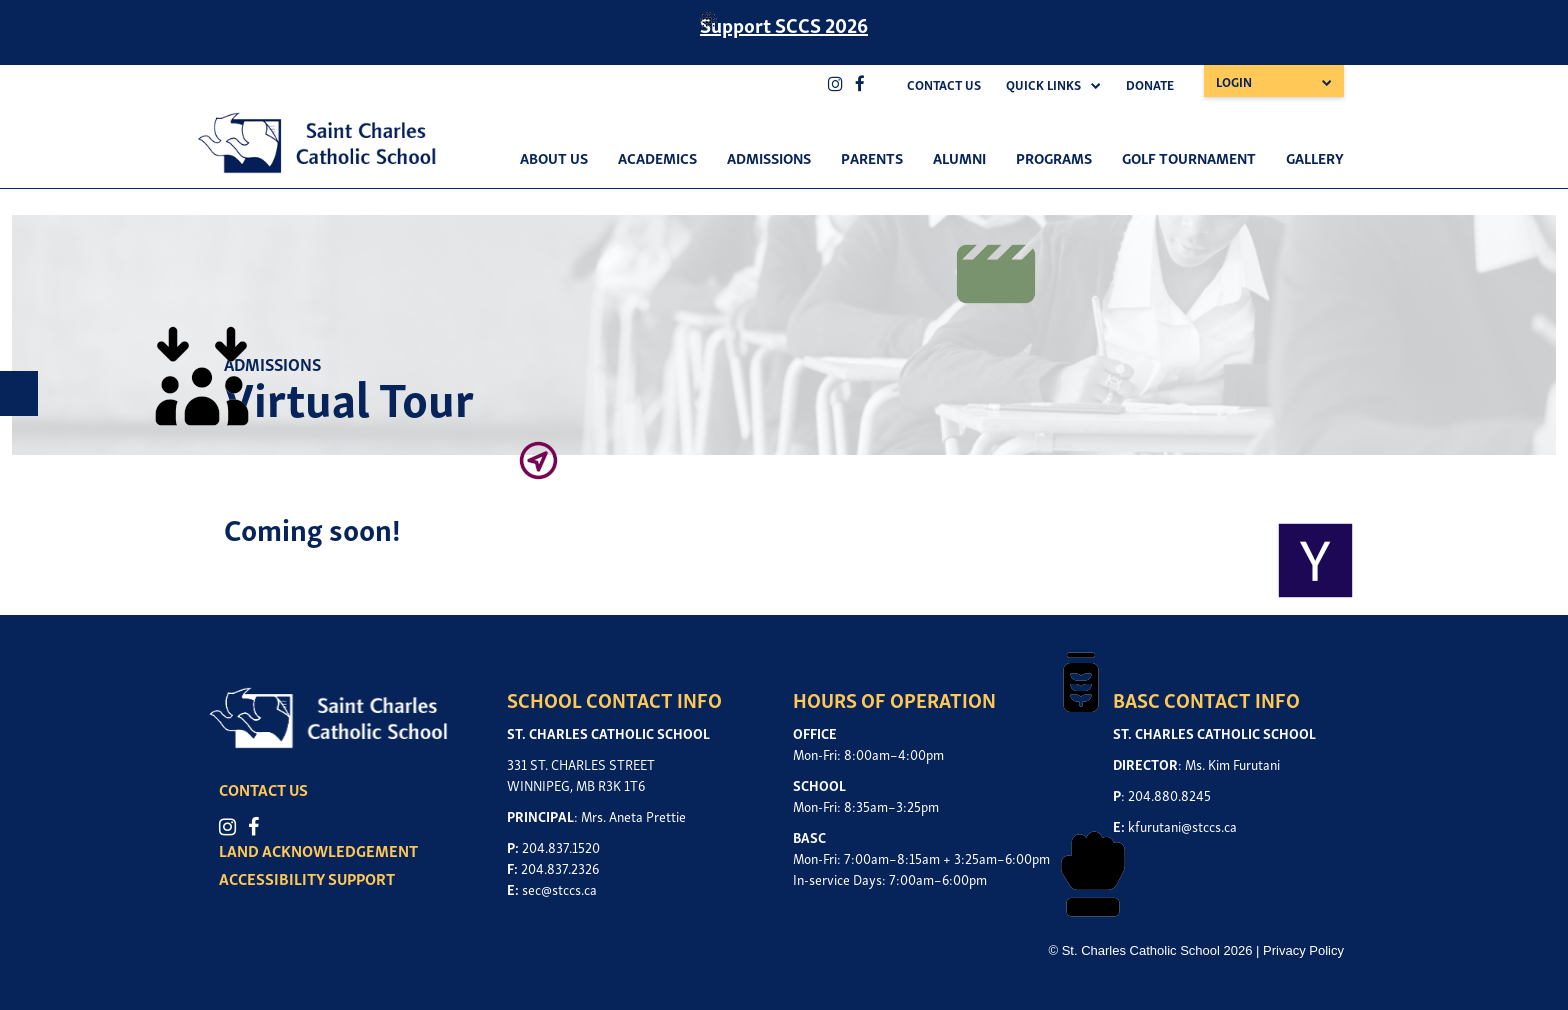  What do you see at coordinates (1081, 684) in the screenshot?
I see `view stored grain or wheat inventory` at bounding box center [1081, 684].